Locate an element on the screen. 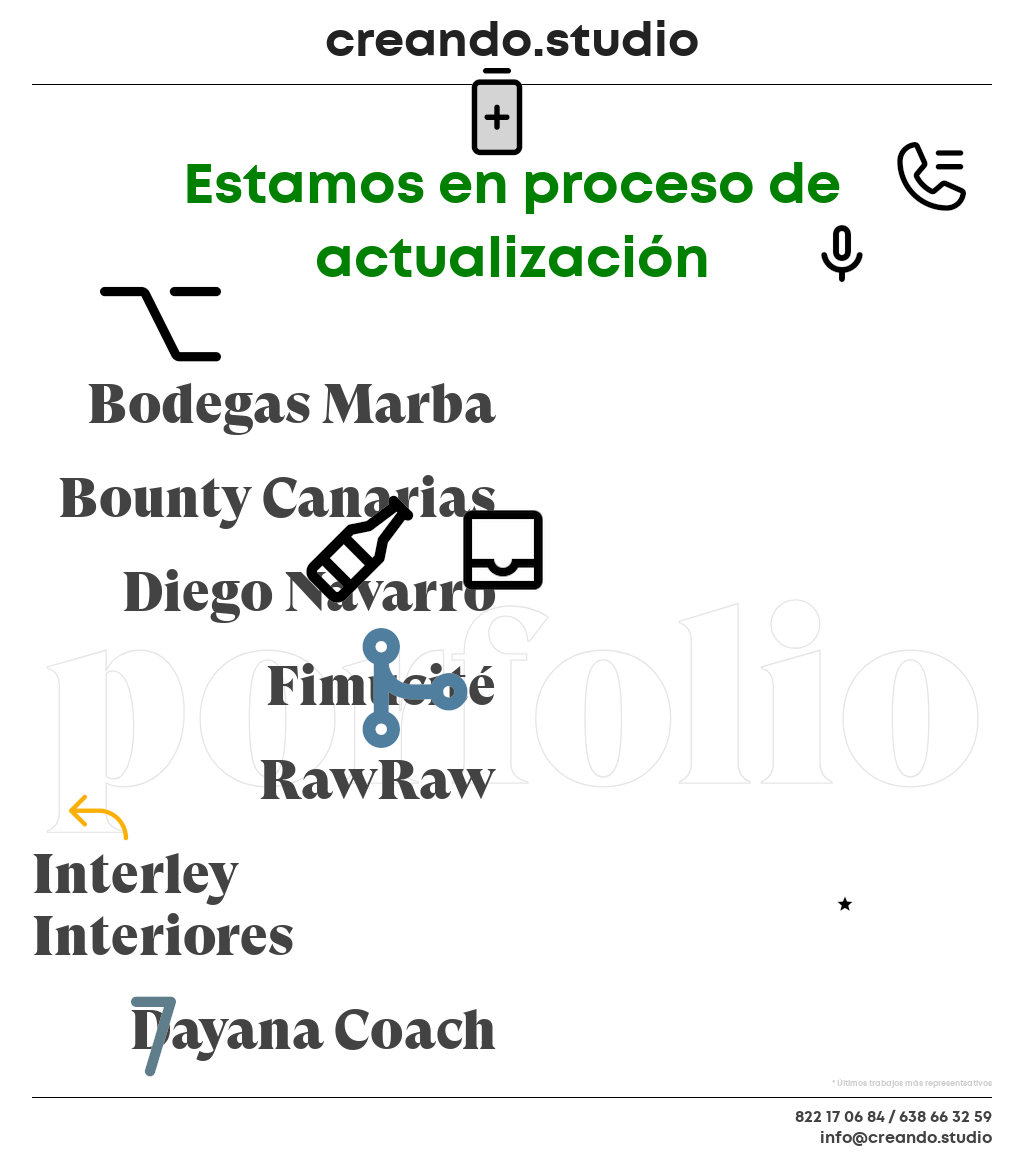 The image size is (1024, 1156). browse bar or brewery options is located at coordinates (358, 551).